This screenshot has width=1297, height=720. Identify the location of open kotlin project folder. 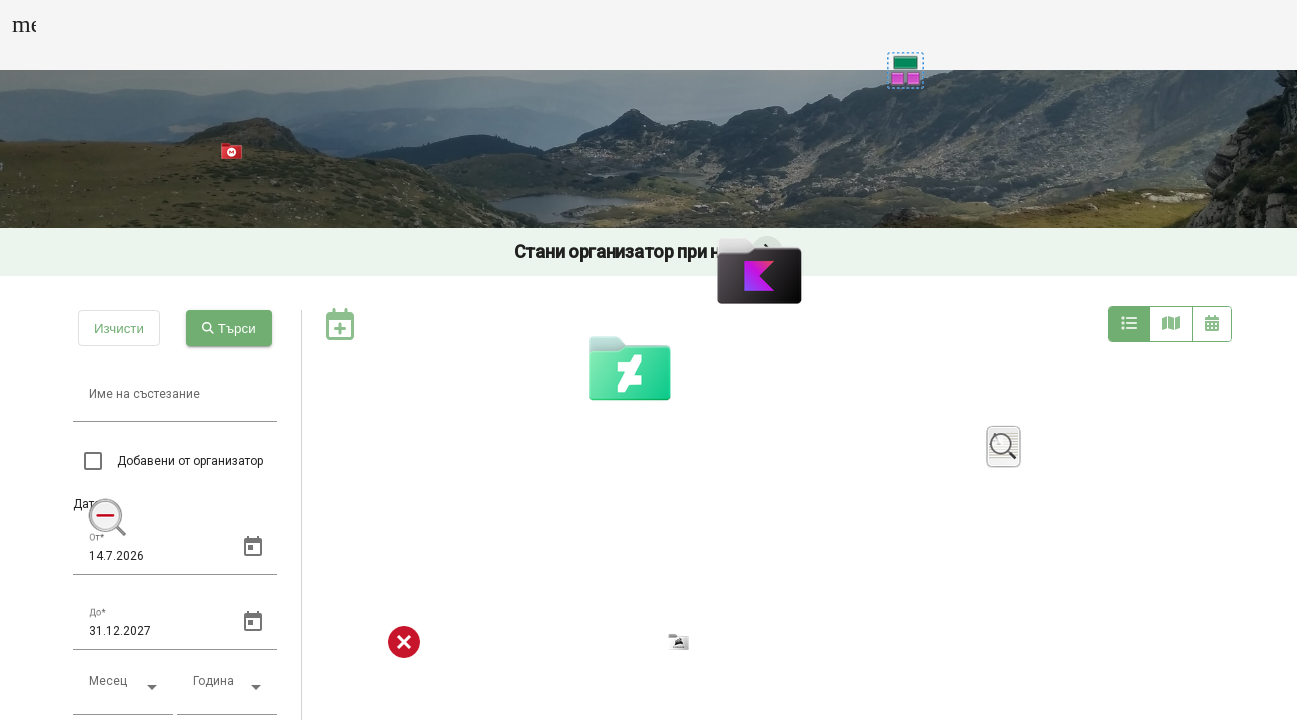
(759, 273).